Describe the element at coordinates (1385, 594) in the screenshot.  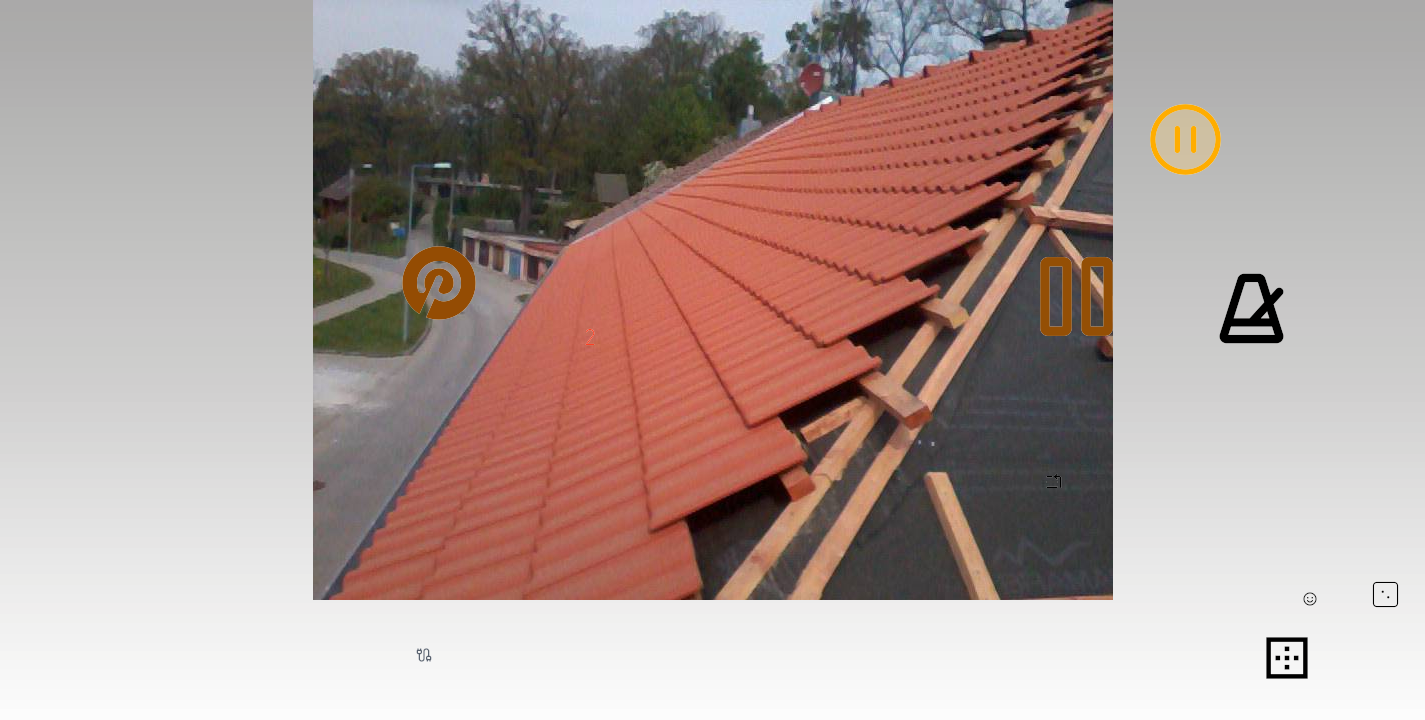
I see `roll dice or generate random number` at that location.